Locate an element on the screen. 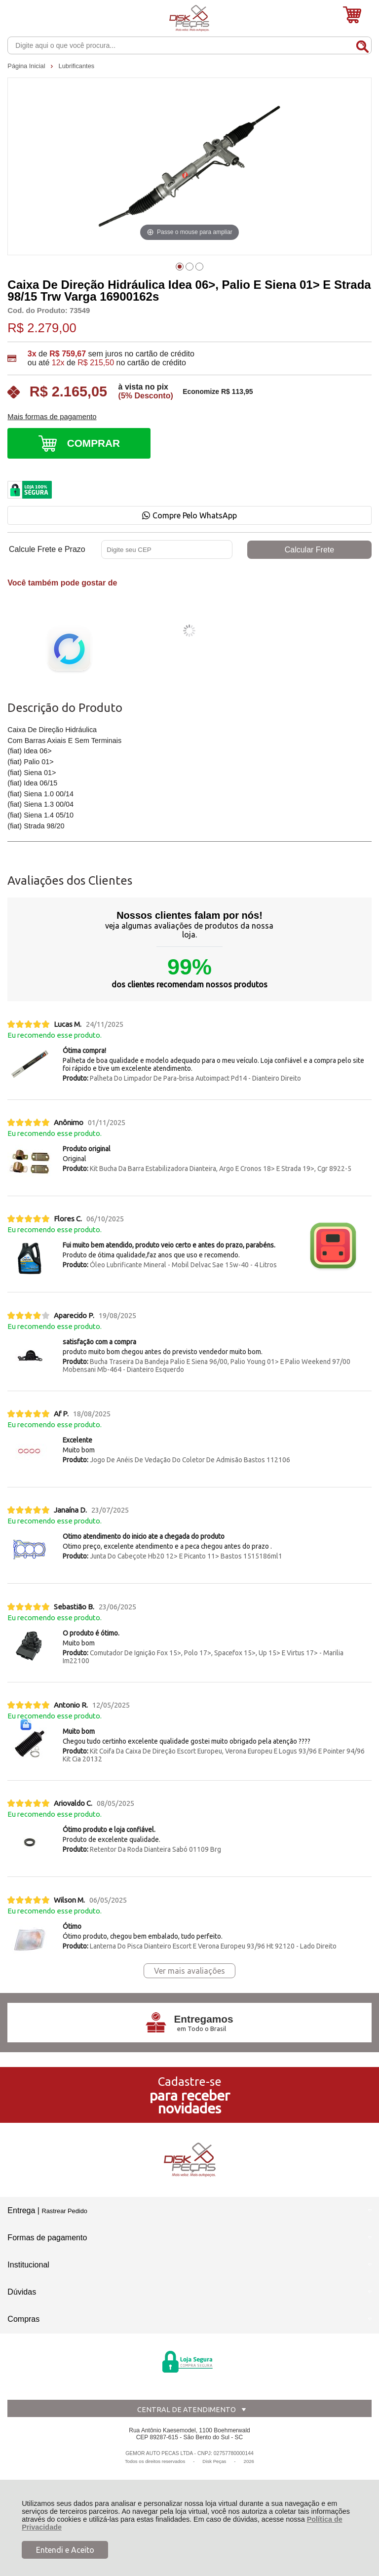 This screenshot has height=2576, width=379. launch melonDS nintendo DS emulator is located at coordinates (333, 1246).